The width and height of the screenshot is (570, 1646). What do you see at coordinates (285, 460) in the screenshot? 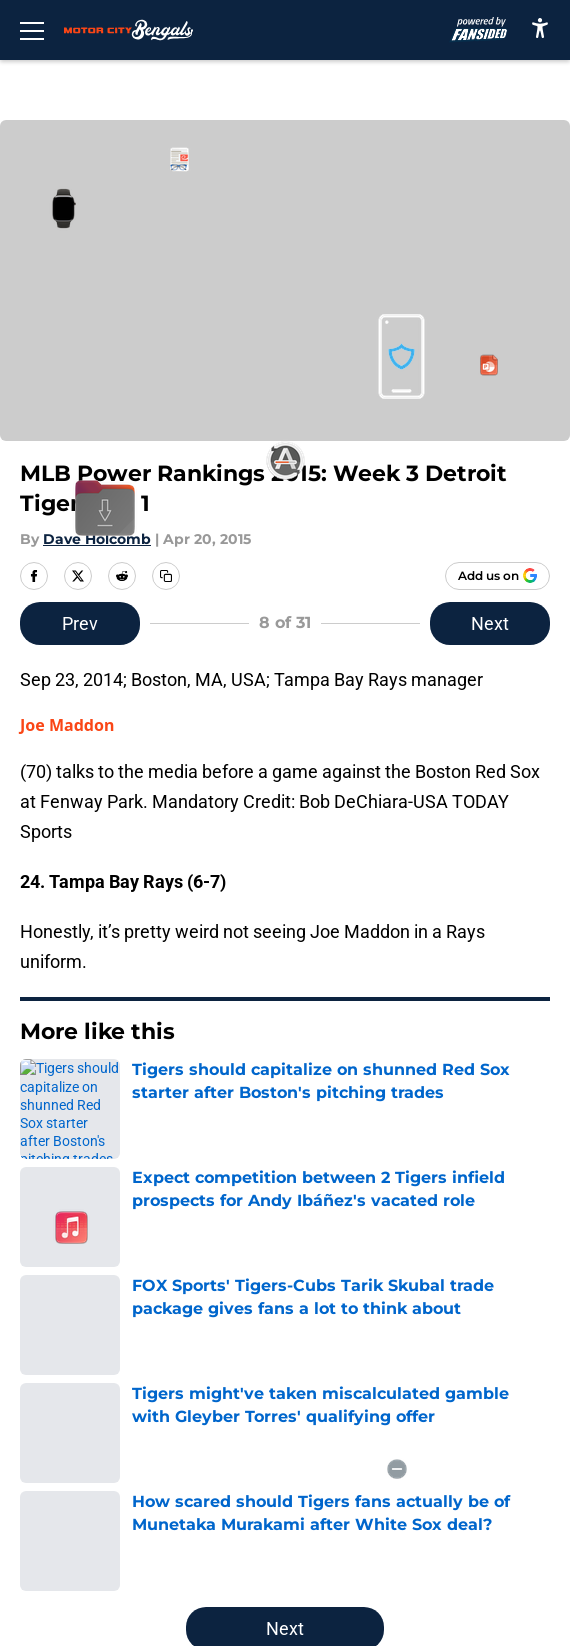
I see `check for and install system software updates` at bounding box center [285, 460].